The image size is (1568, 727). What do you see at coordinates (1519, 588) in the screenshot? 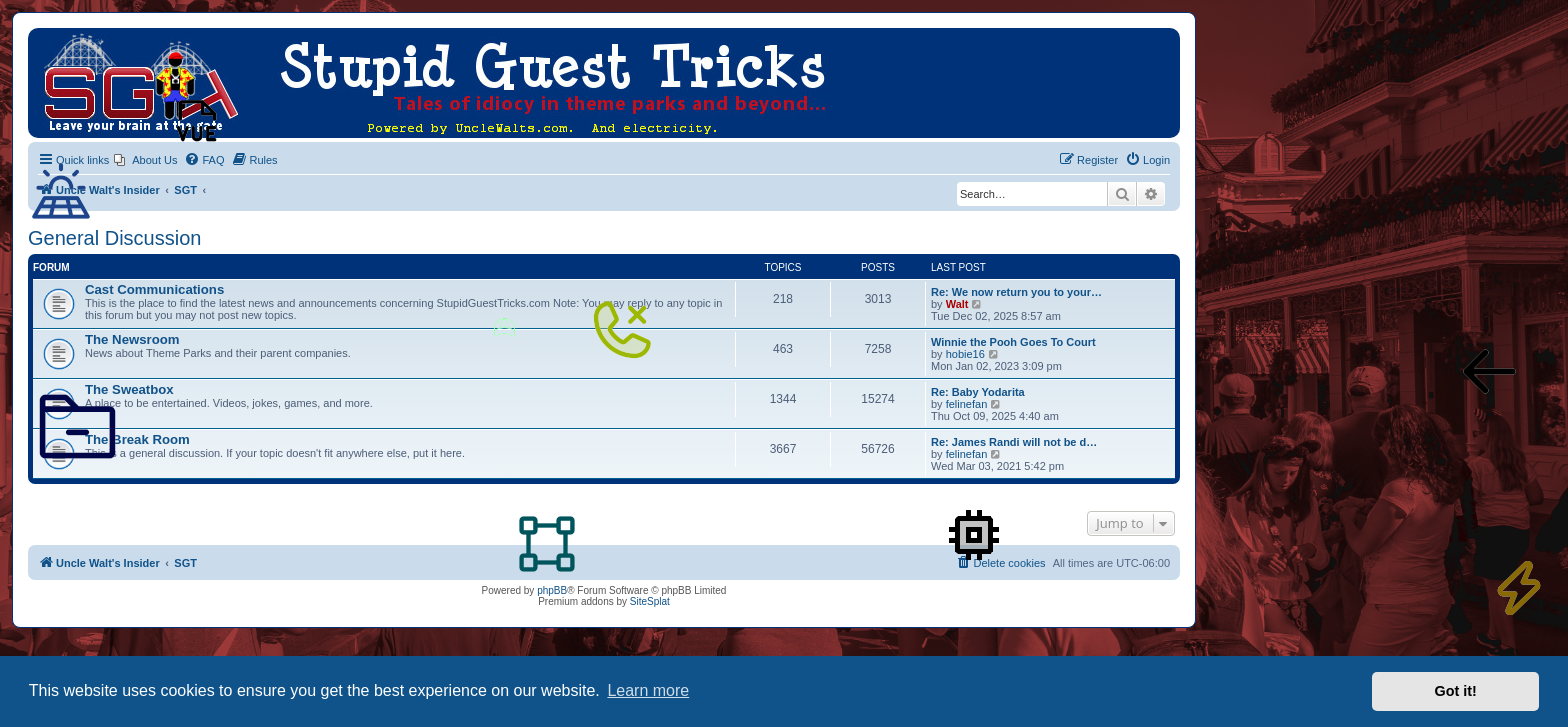
I see `indicates quick actions or shortcuts` at bounding box center [1519, 588].